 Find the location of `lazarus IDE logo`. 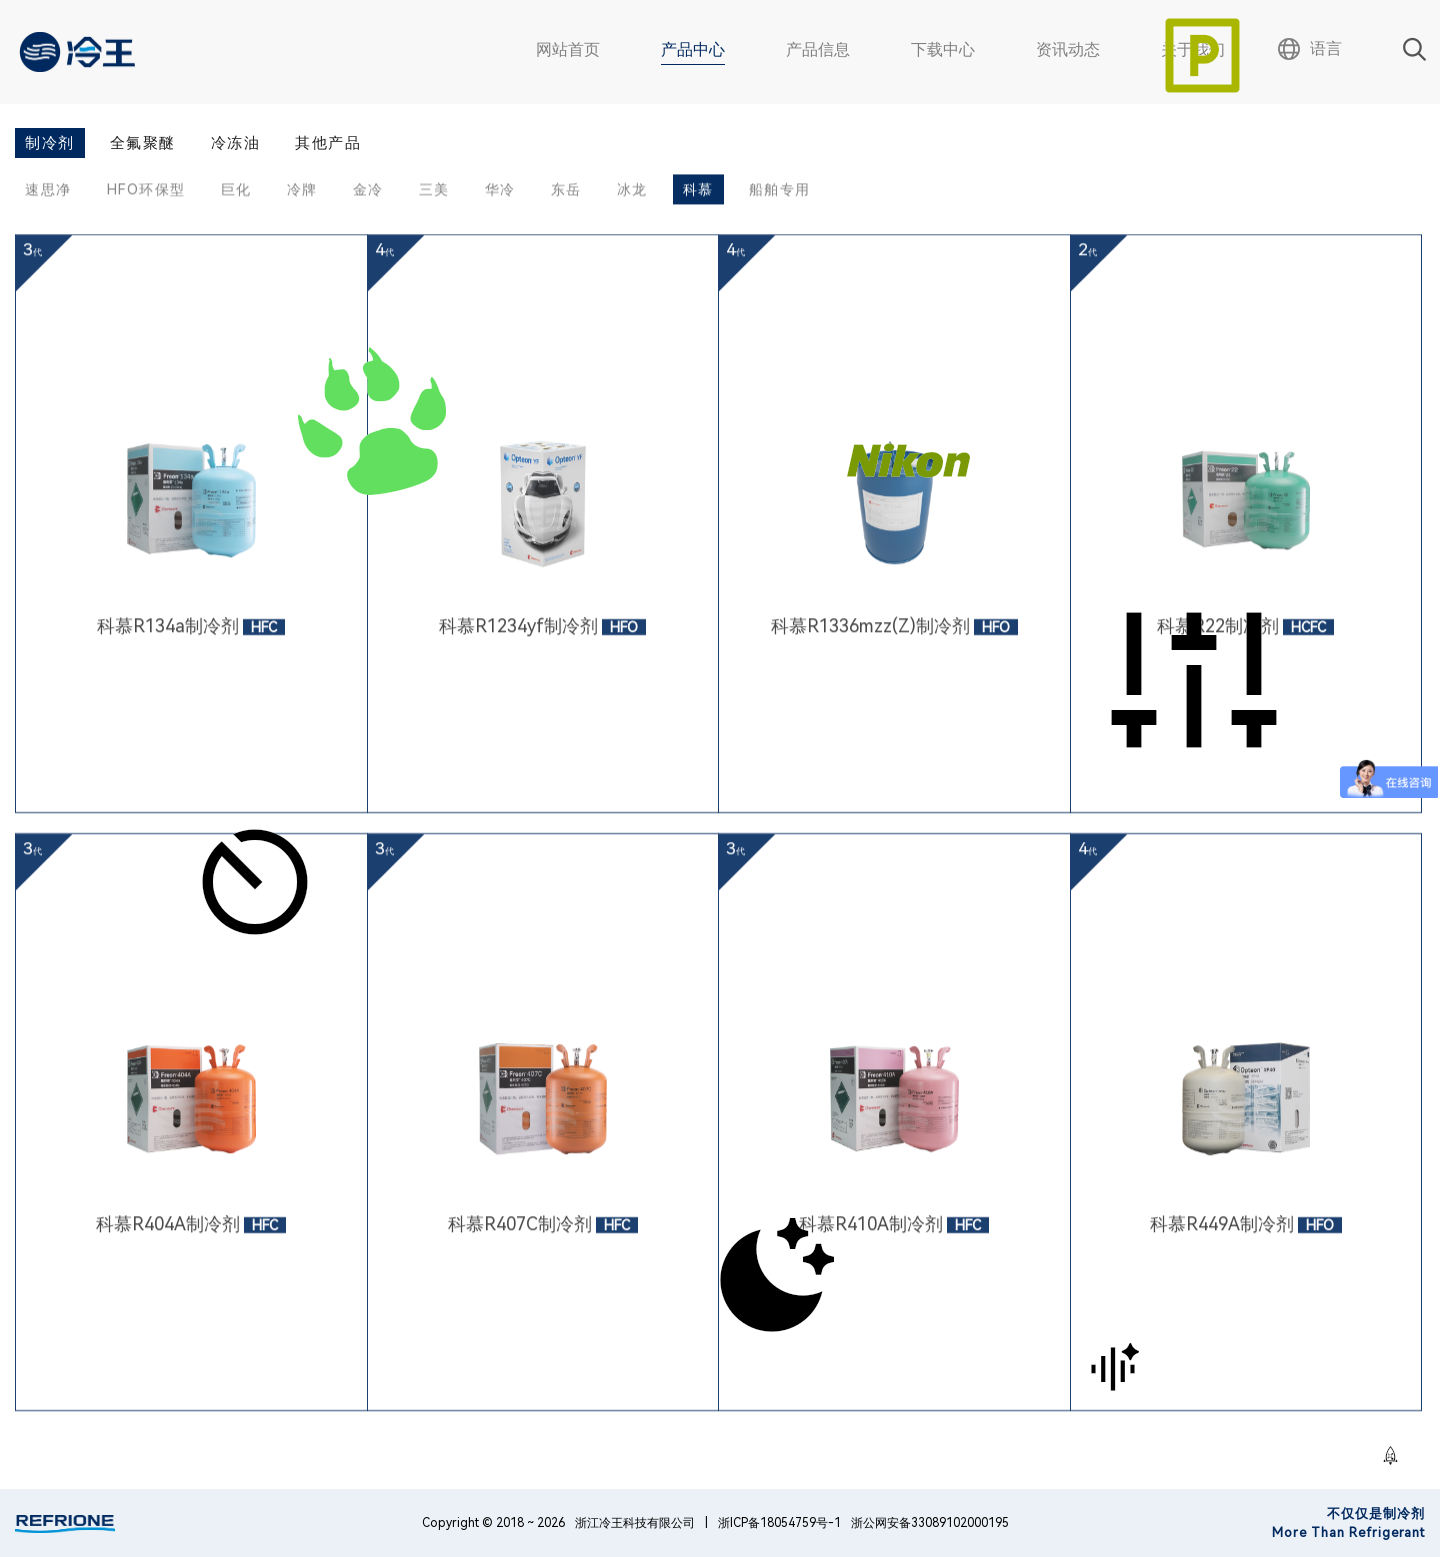

lazarus IDE logo is located at coordinates (372, 421).